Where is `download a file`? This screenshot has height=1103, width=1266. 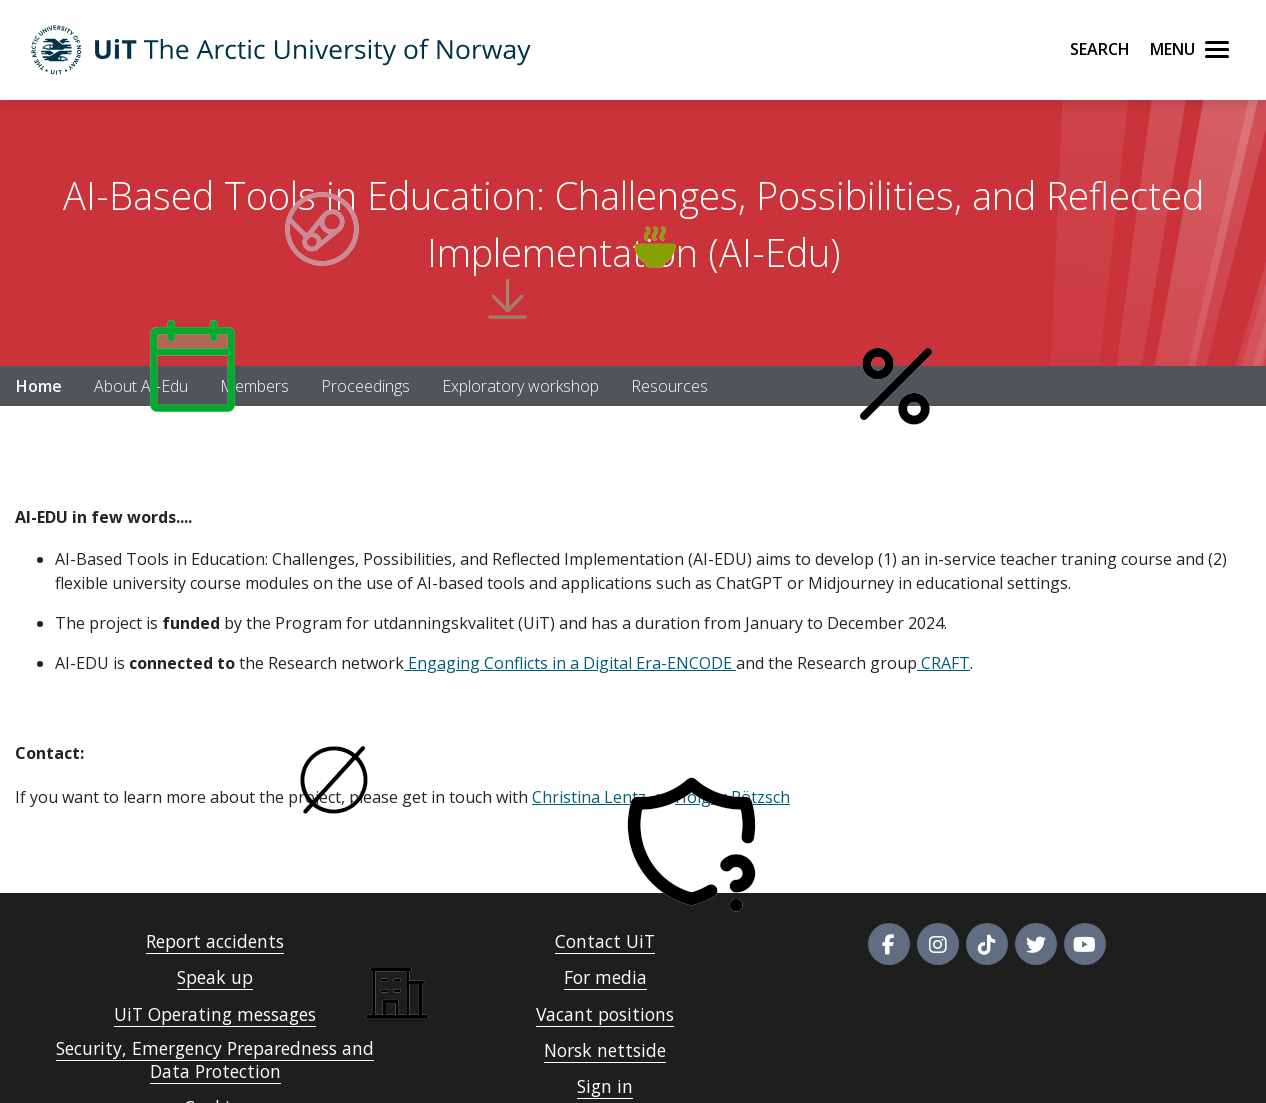 download a file is located at coordinates (507, 299).